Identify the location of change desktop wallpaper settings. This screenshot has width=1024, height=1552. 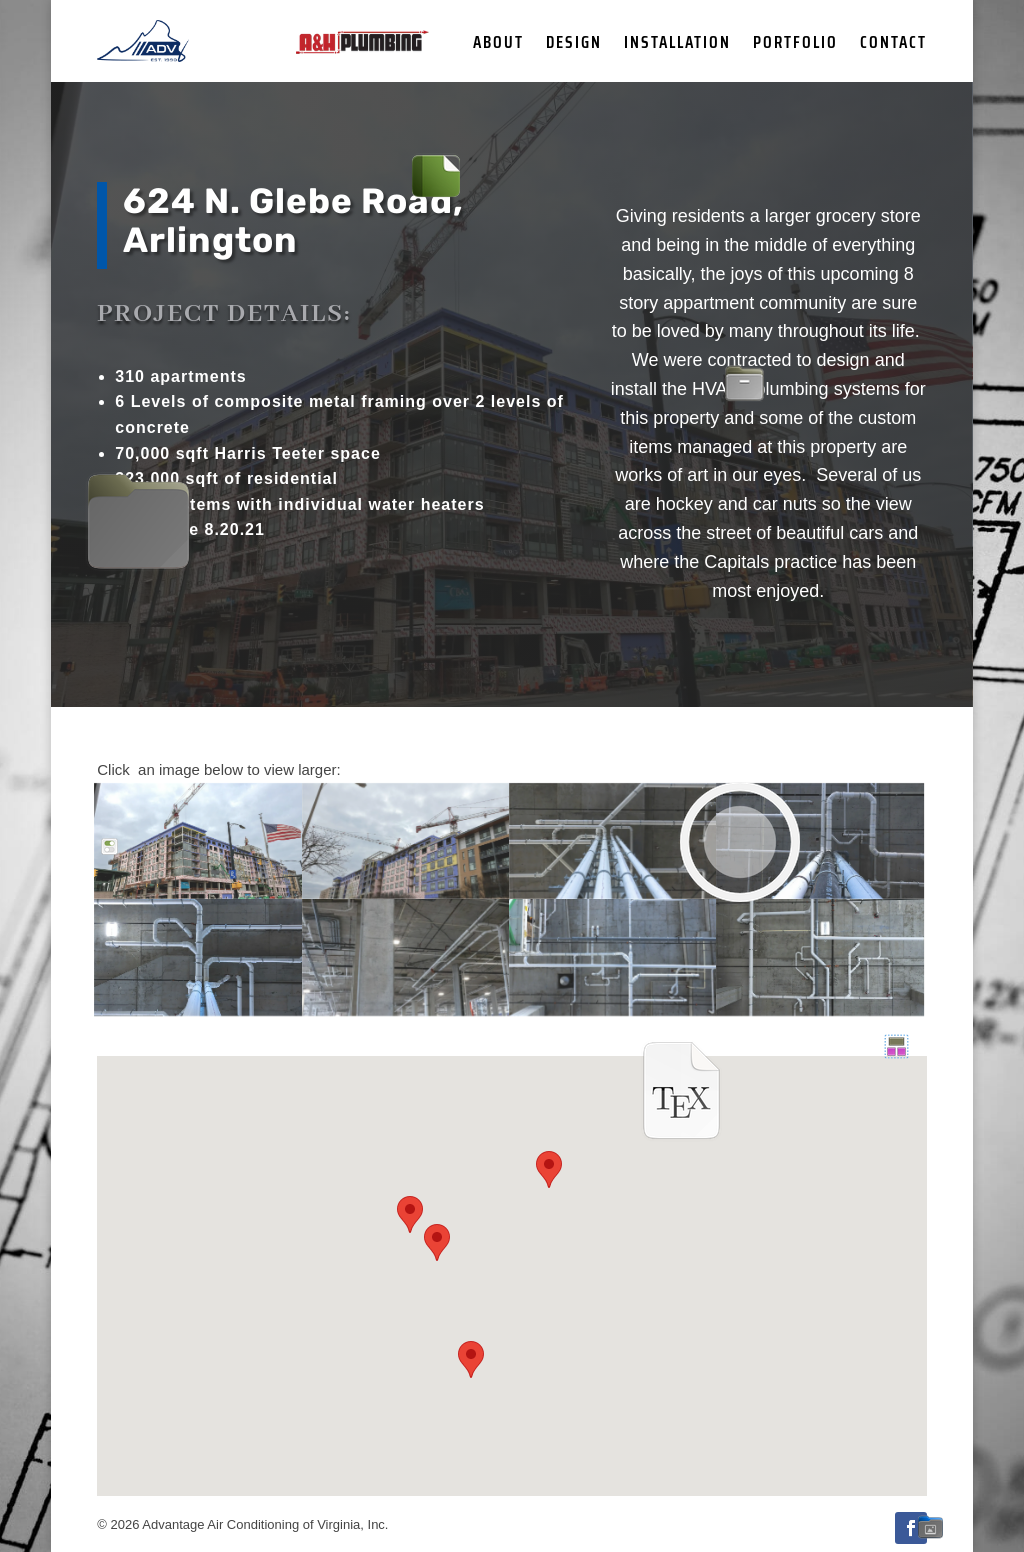
(436, 175).